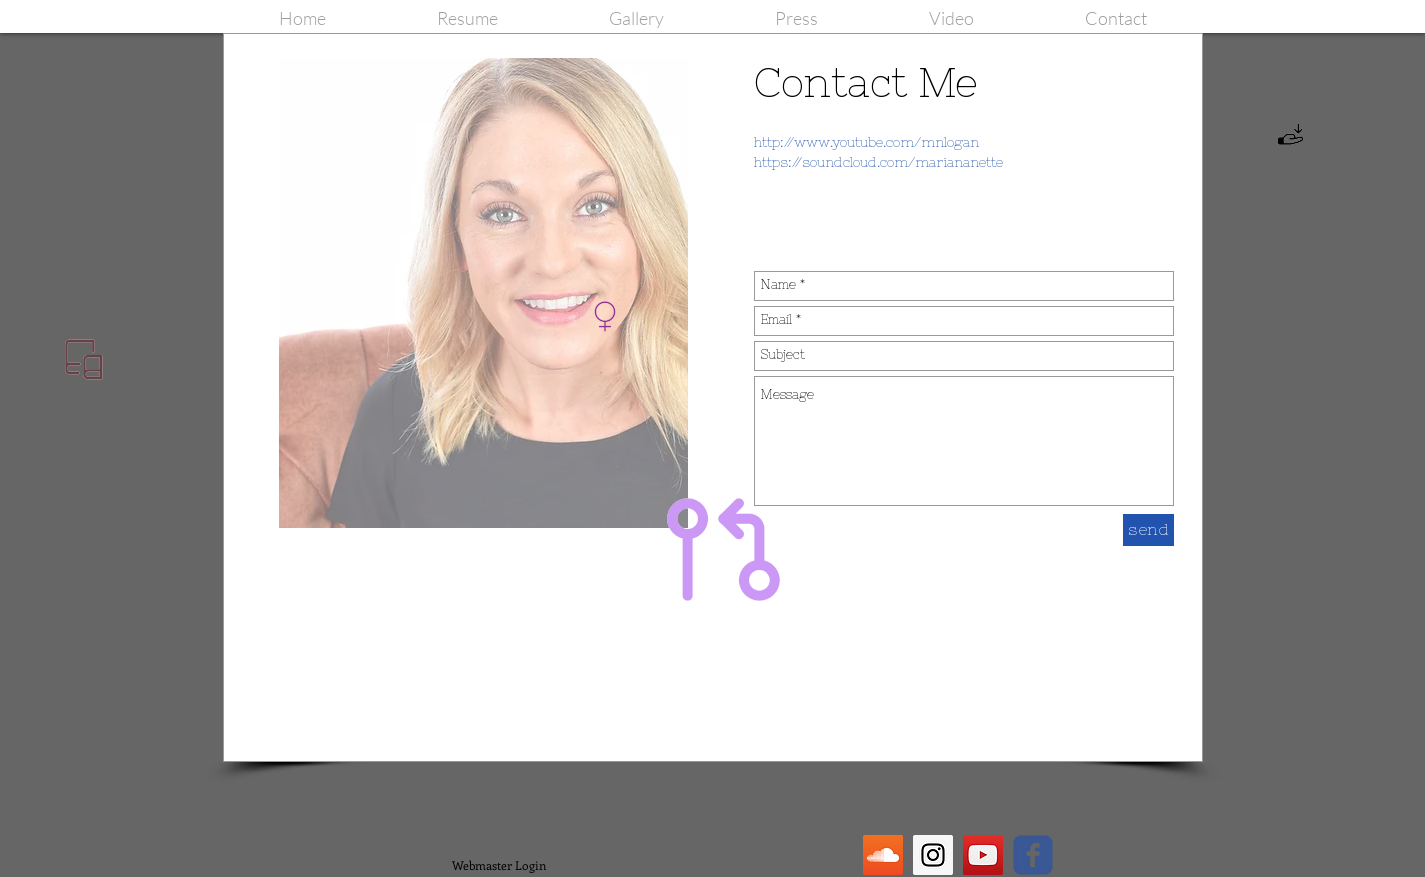 This screenshot has height=877, width=1425. I want to click on indicates female gender option, so click(605, 316).